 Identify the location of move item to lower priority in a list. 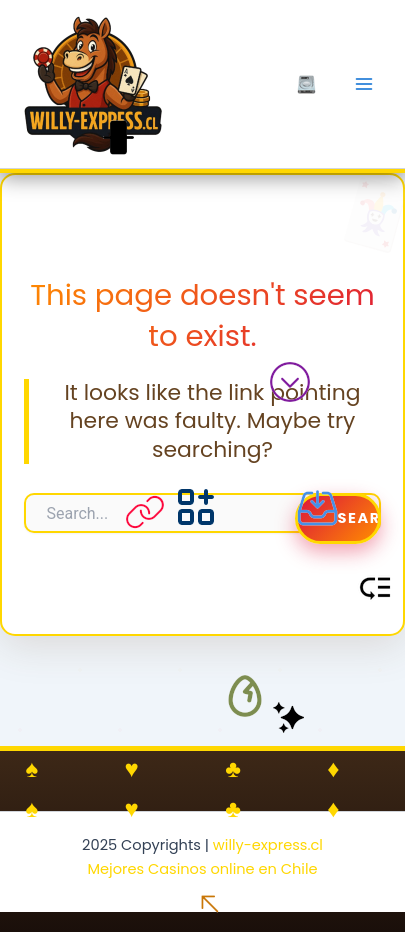
(375, 588).